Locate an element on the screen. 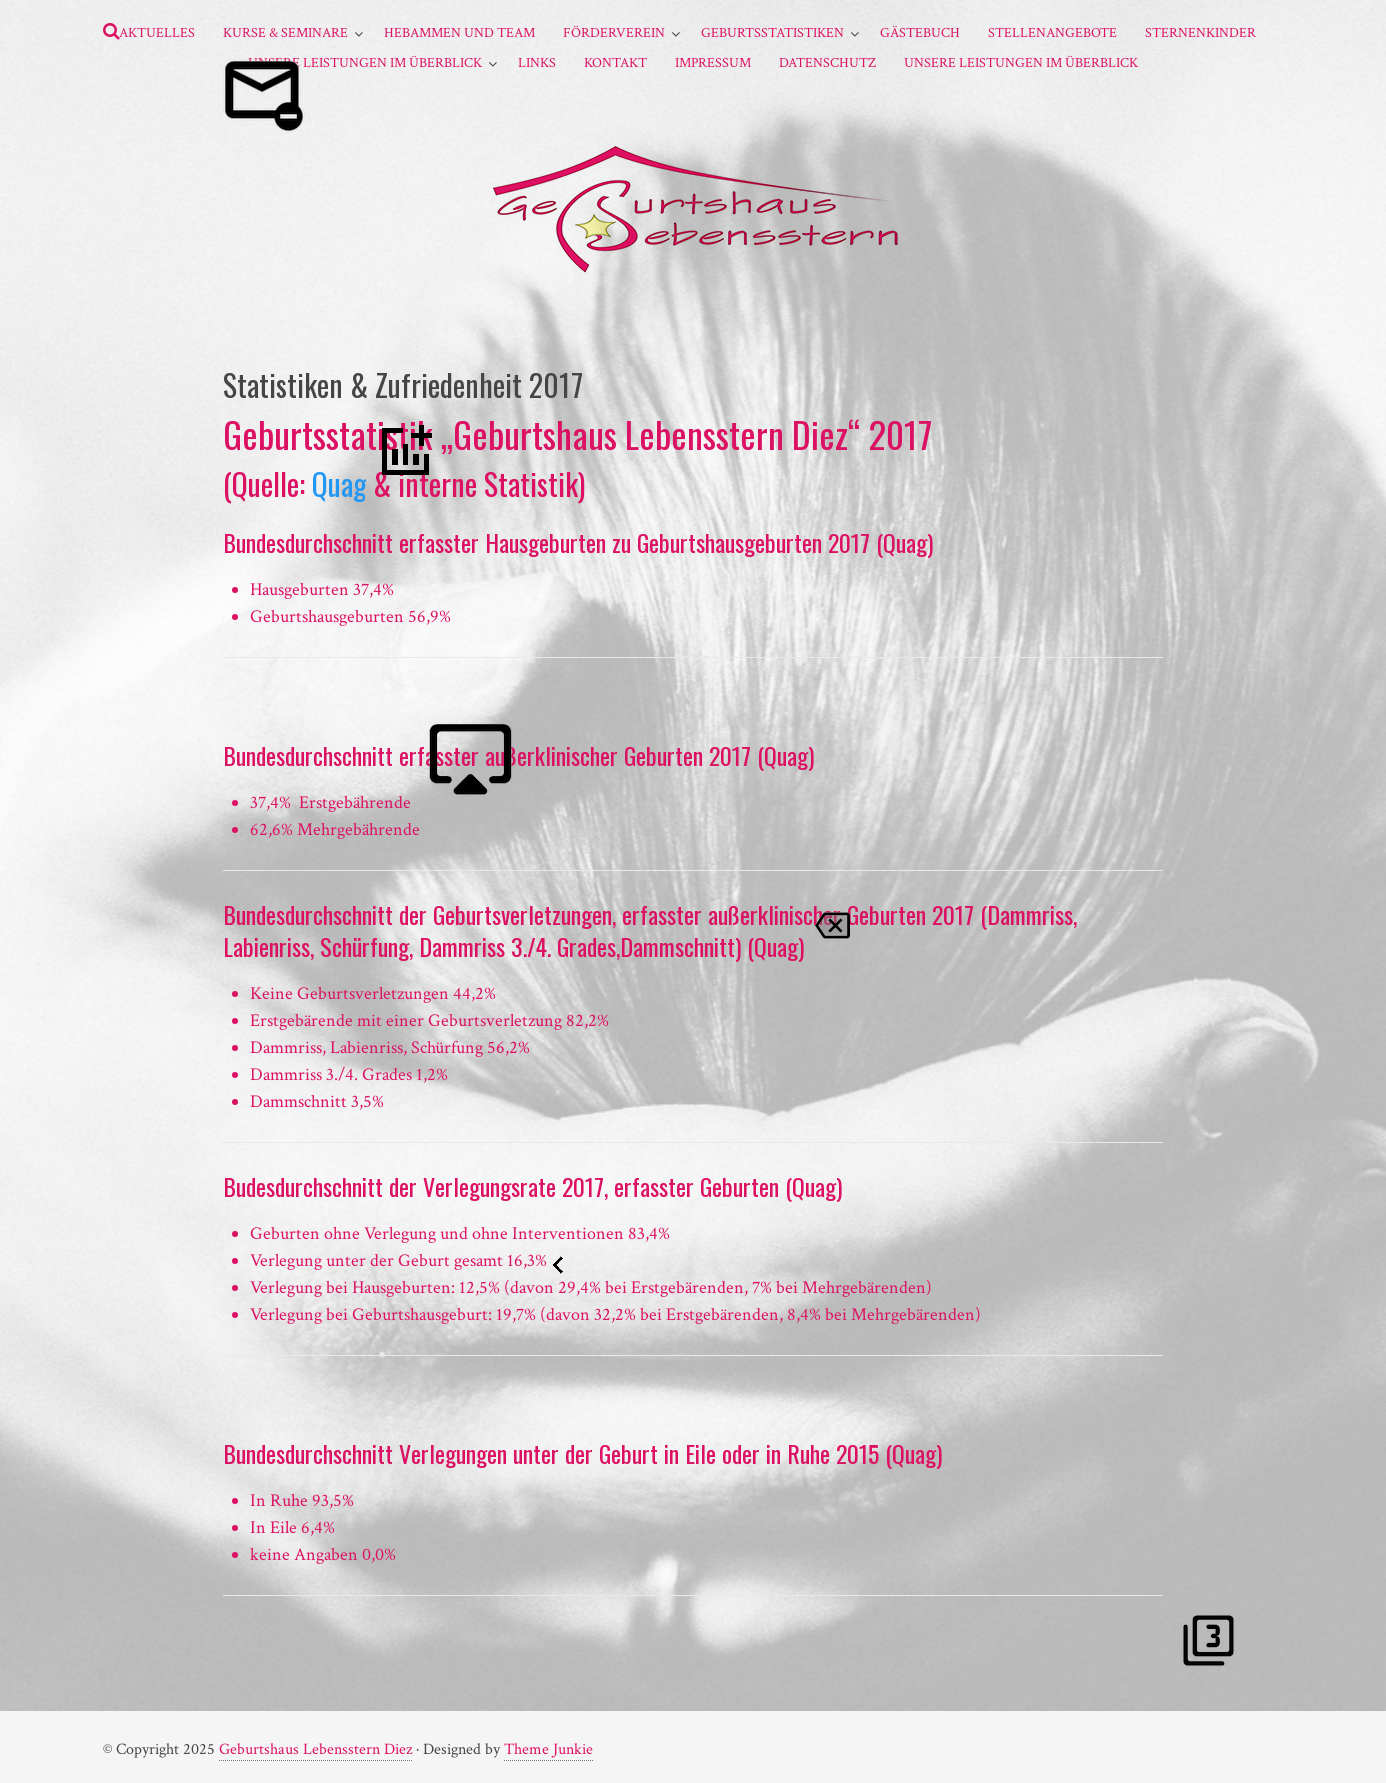 This screenshot has width=1386, height=1783. unsubscribe from a mailing list is located at coordinates (262, 98).